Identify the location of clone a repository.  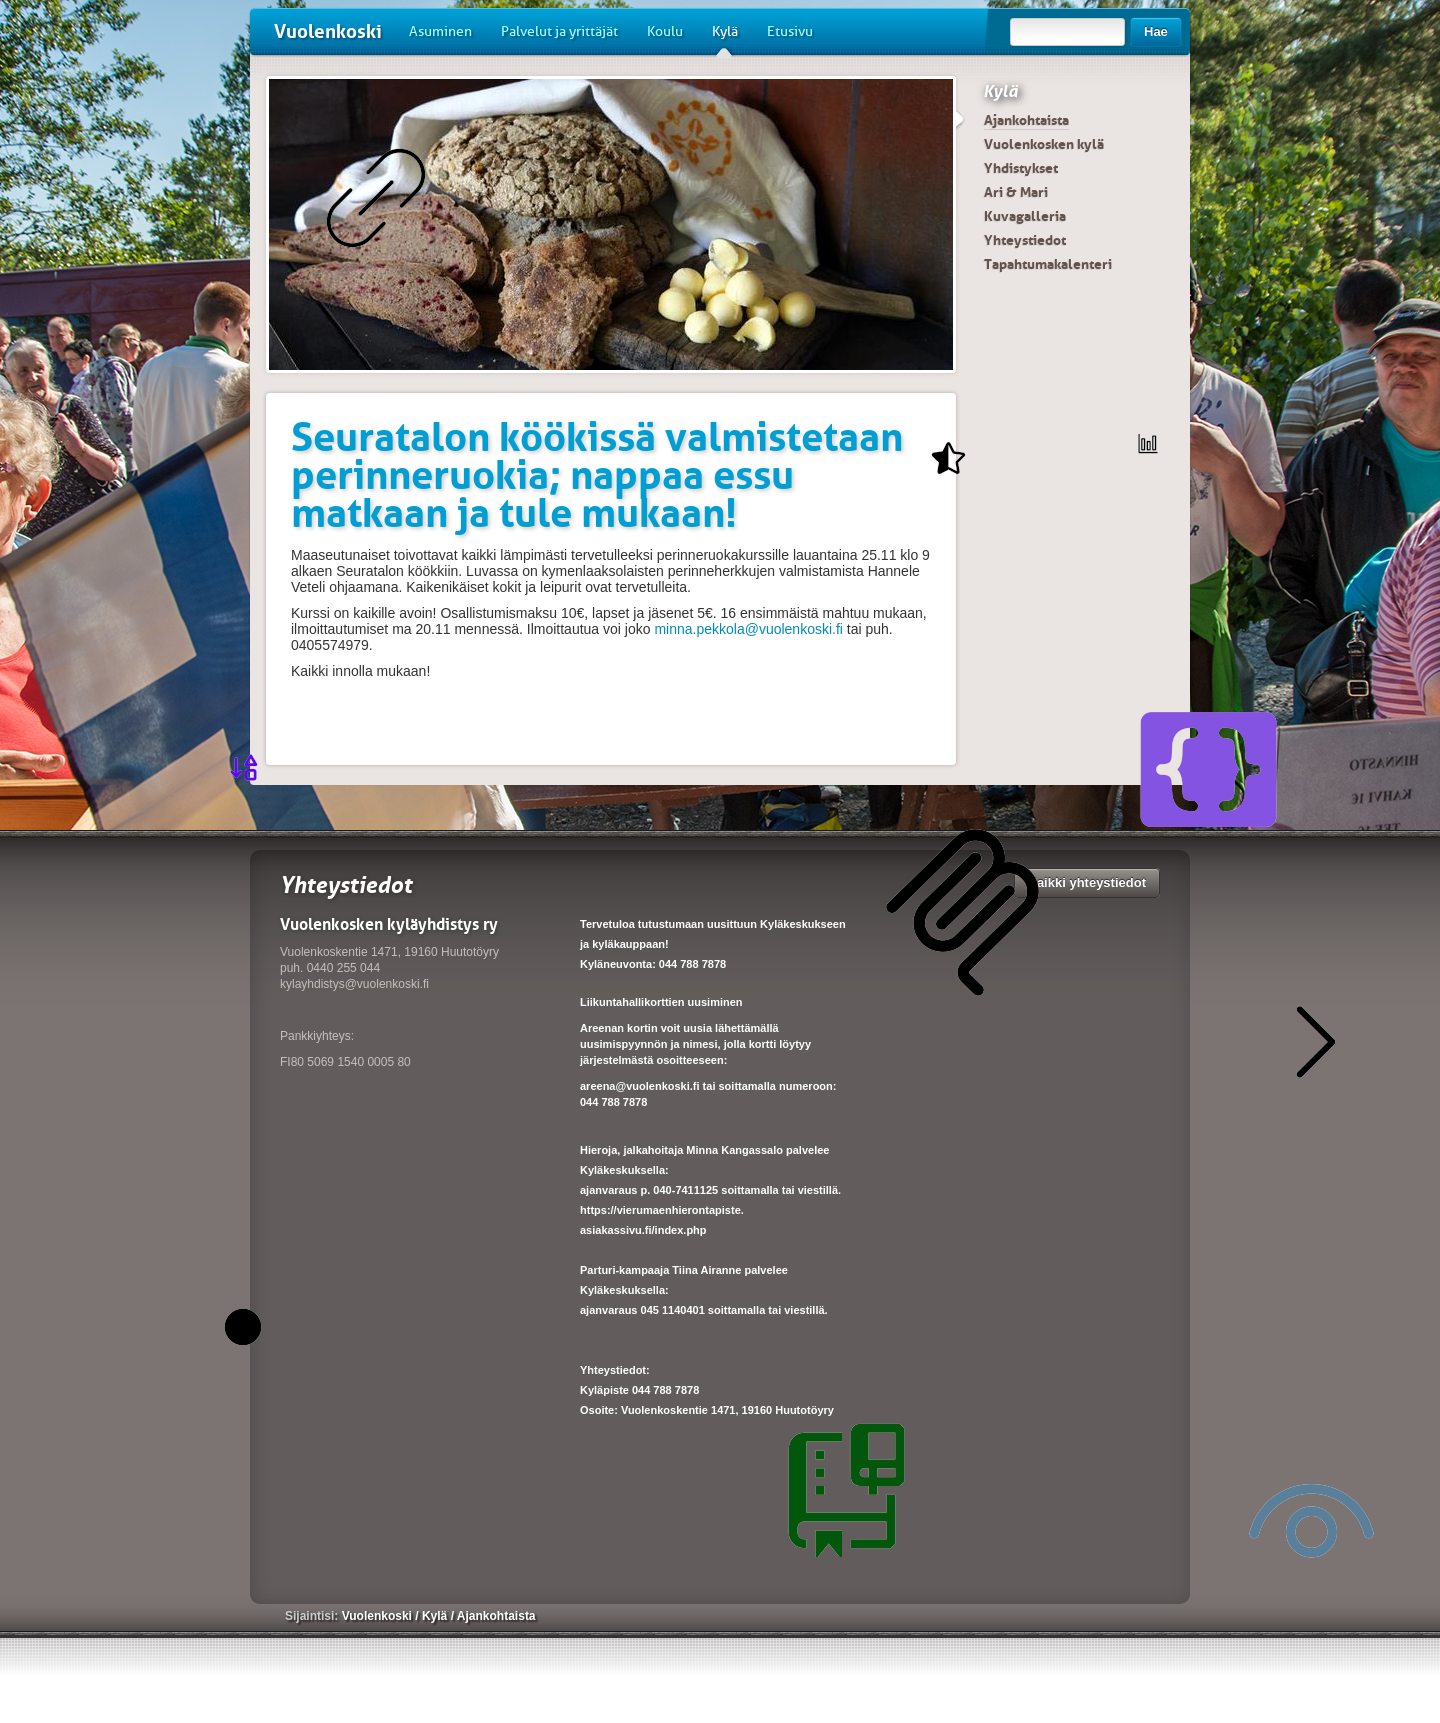
(842, 1486).